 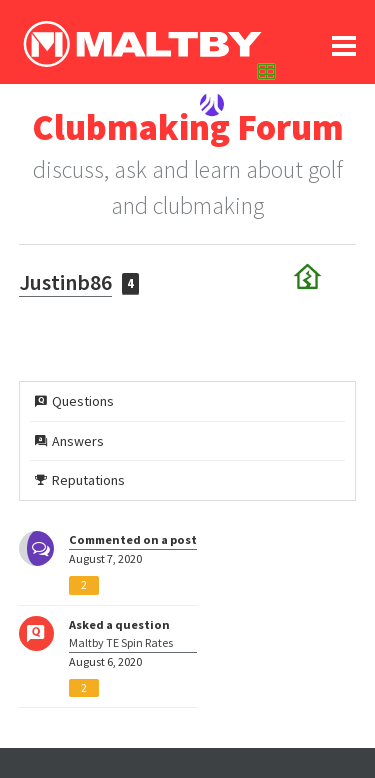 I want to click on insert a table into the document, so click(x=266, y=71).